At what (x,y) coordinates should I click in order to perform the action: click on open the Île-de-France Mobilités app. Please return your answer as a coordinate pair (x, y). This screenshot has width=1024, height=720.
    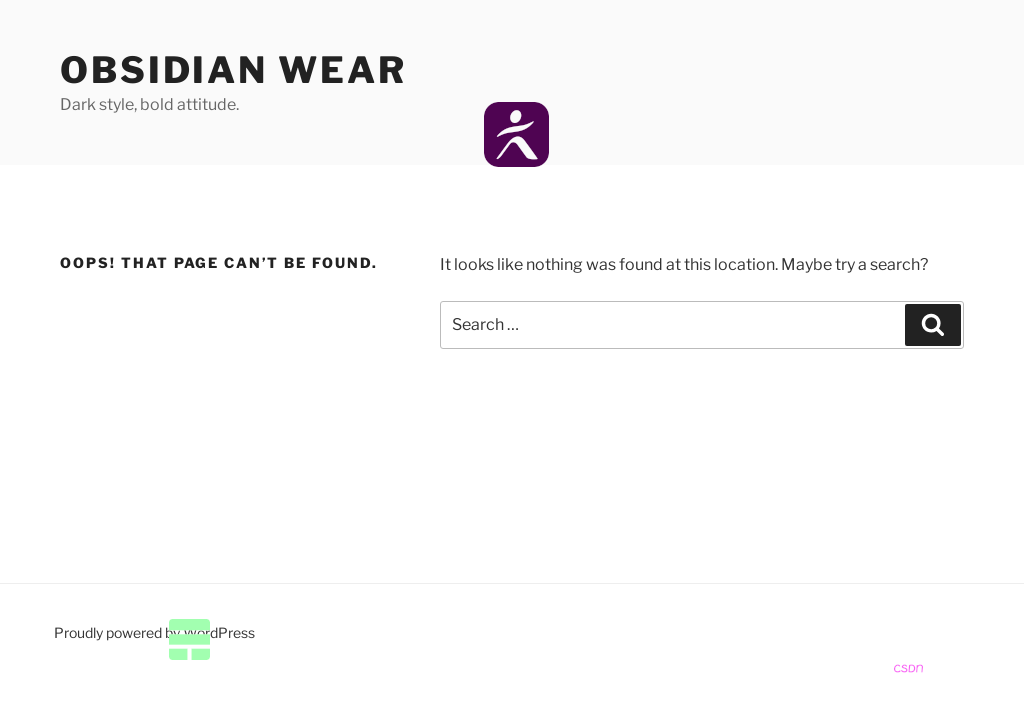
    Looking at the image, I should click on (516, 134).